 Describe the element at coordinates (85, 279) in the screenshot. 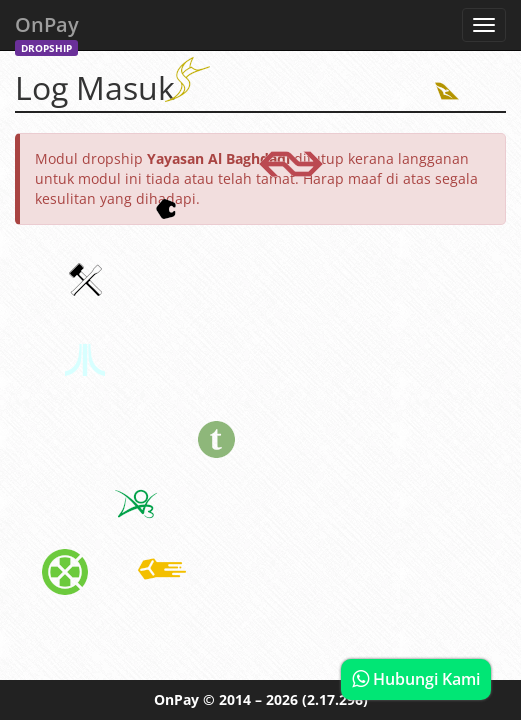

I see `textpattern CMS logo` at that location.